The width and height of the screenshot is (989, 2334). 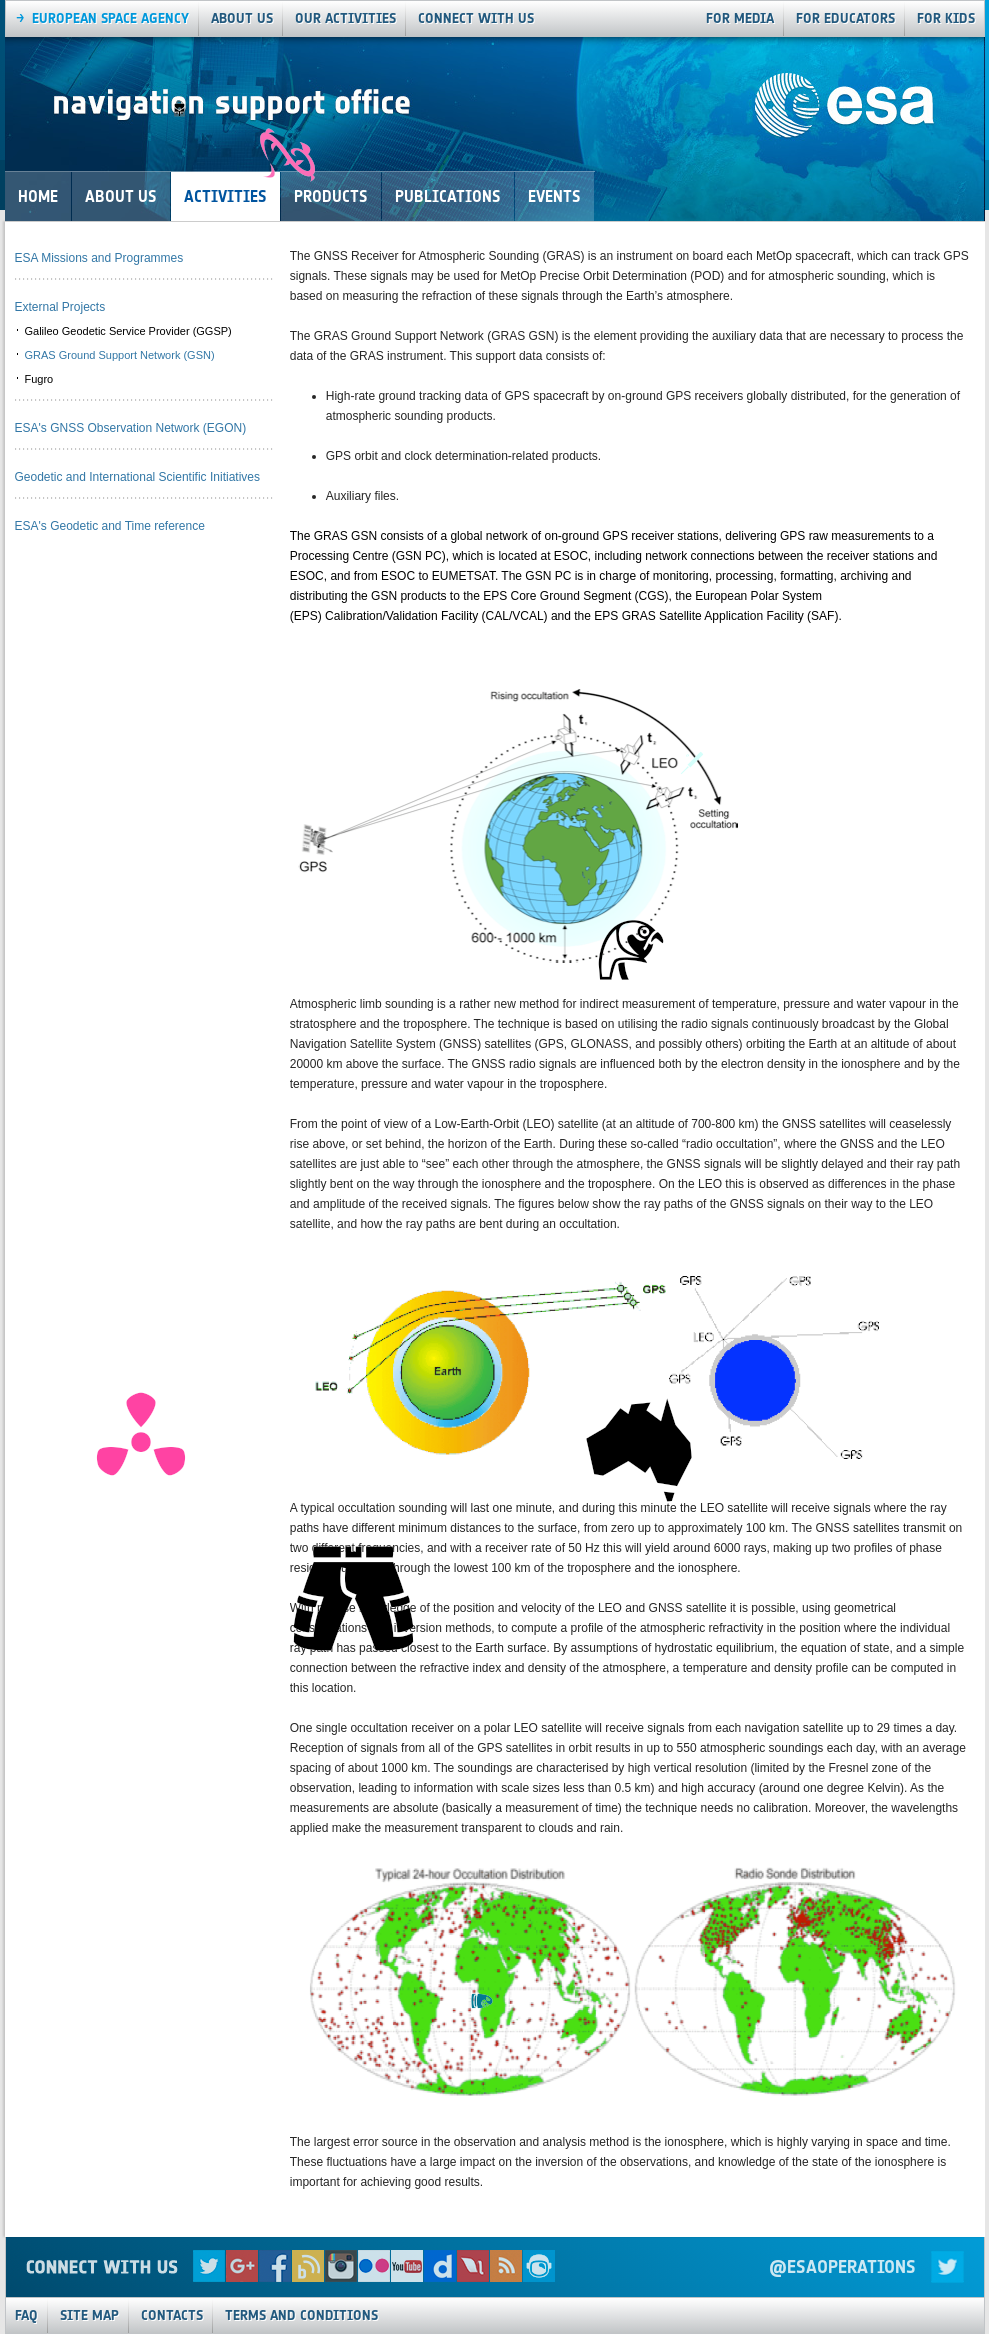 I want to click on use vine whip ability or attack, so click(x=287, y=154).